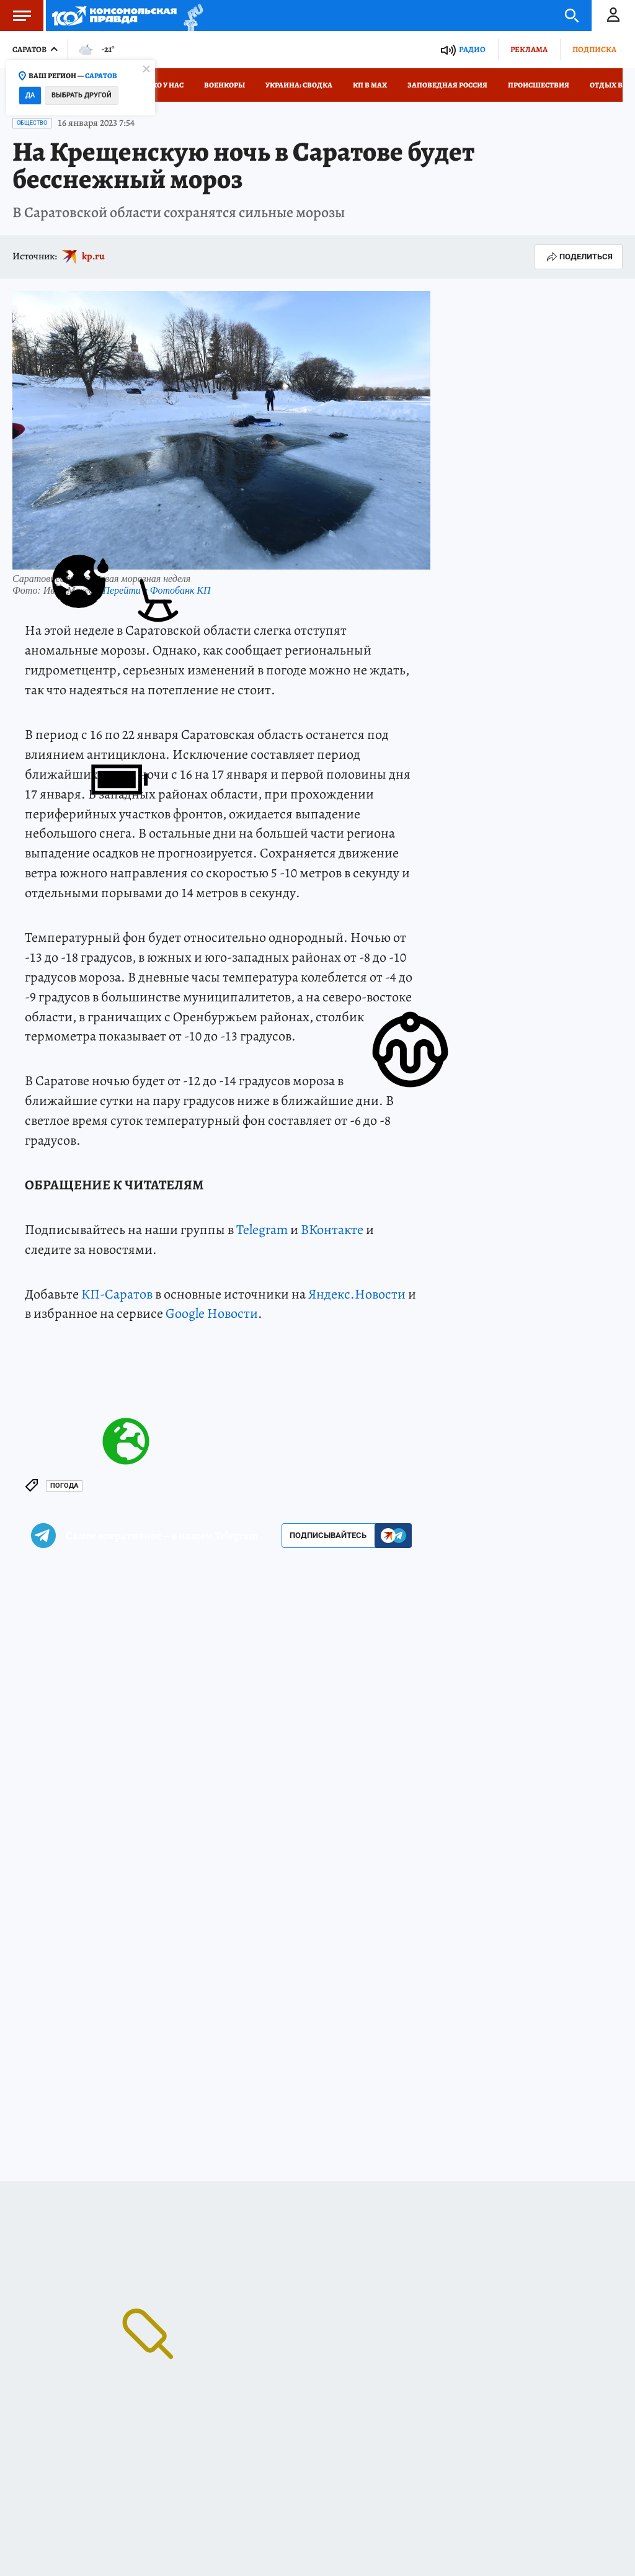 This screenshot has width=635, height=2576. I want to click on report feeling unwell or sick, so click(79, 581).